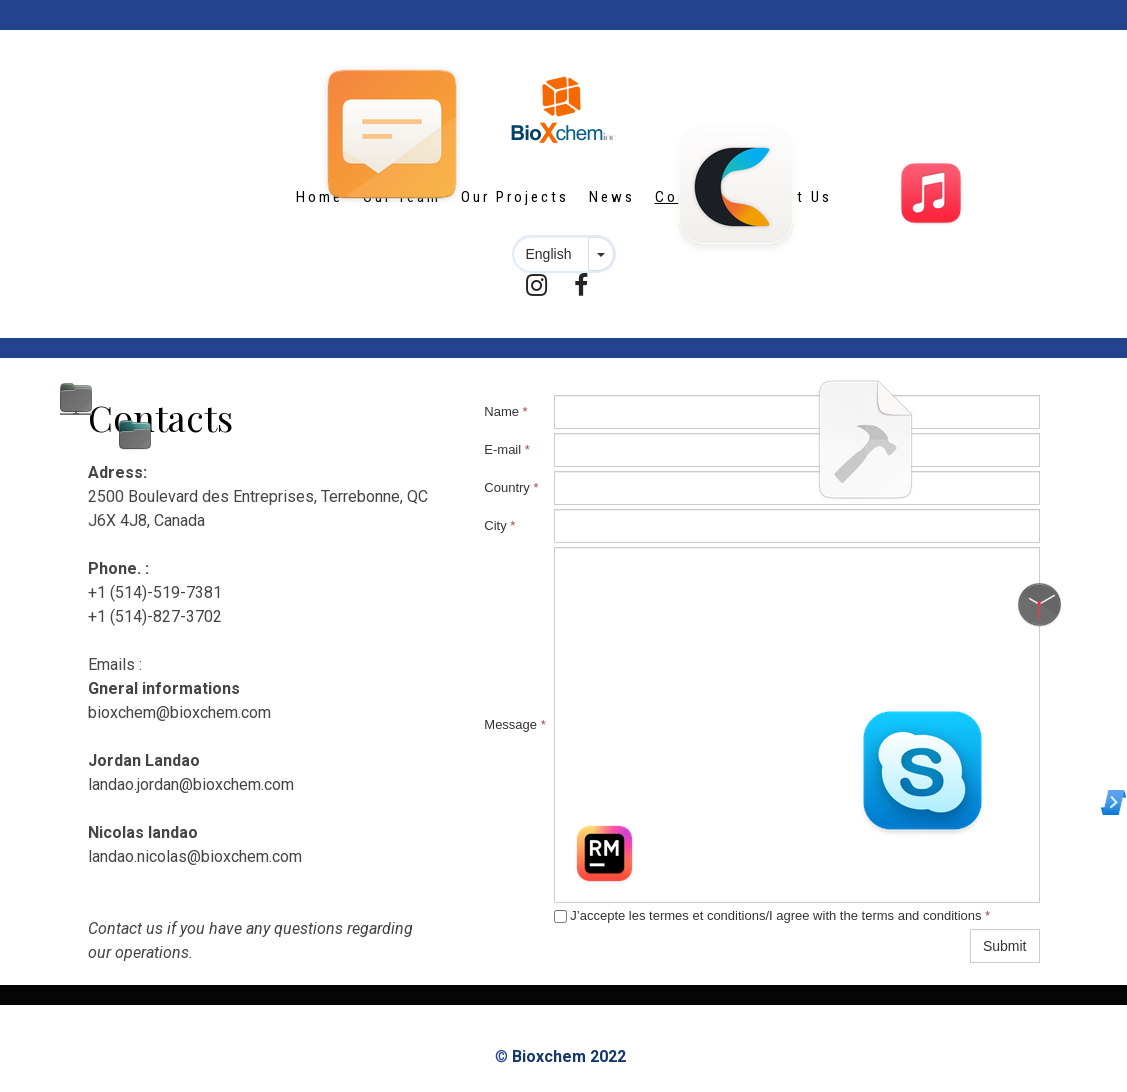 The width and height of the screenshot is (1127, 1092). Describe the element at coordinates (76, 399) in the screenshot. I see `access files stored on a remote server` at that location.